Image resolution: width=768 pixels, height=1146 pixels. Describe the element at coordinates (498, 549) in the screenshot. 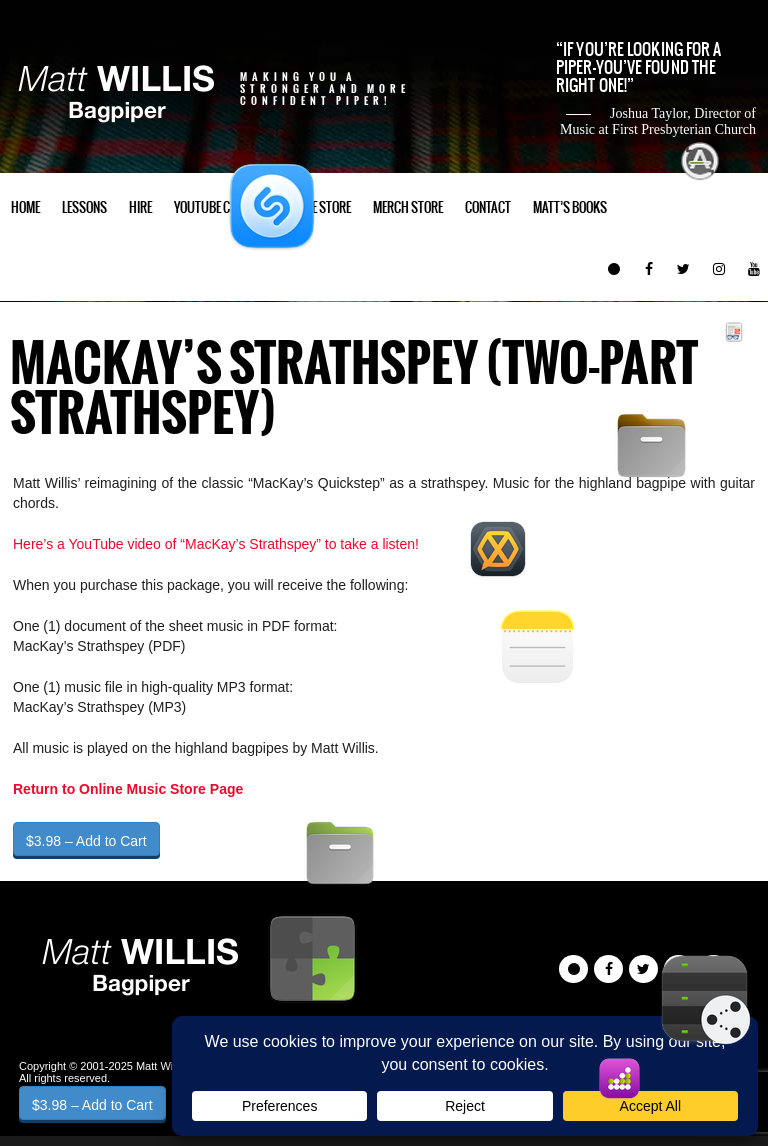

I see `open hexchat irc client` at that location.